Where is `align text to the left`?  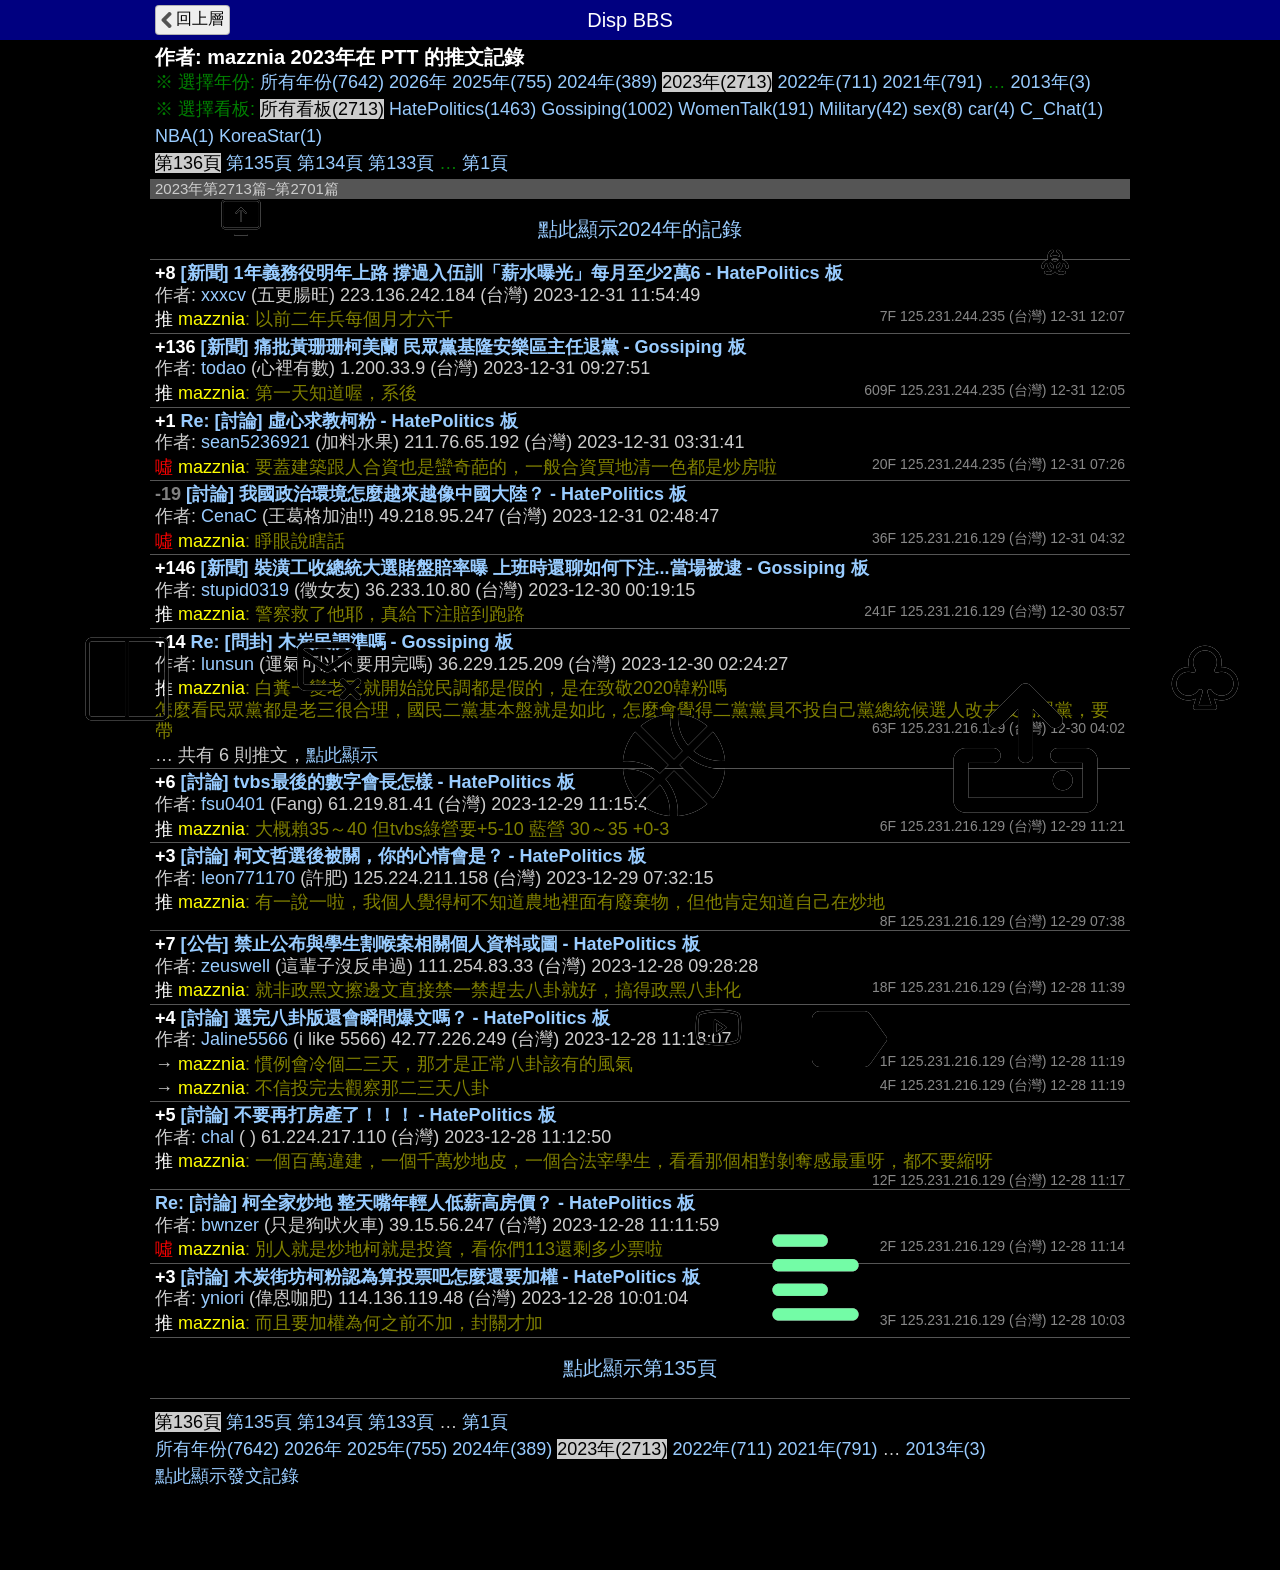
align text to the left is located at coordinates (815, 1277).